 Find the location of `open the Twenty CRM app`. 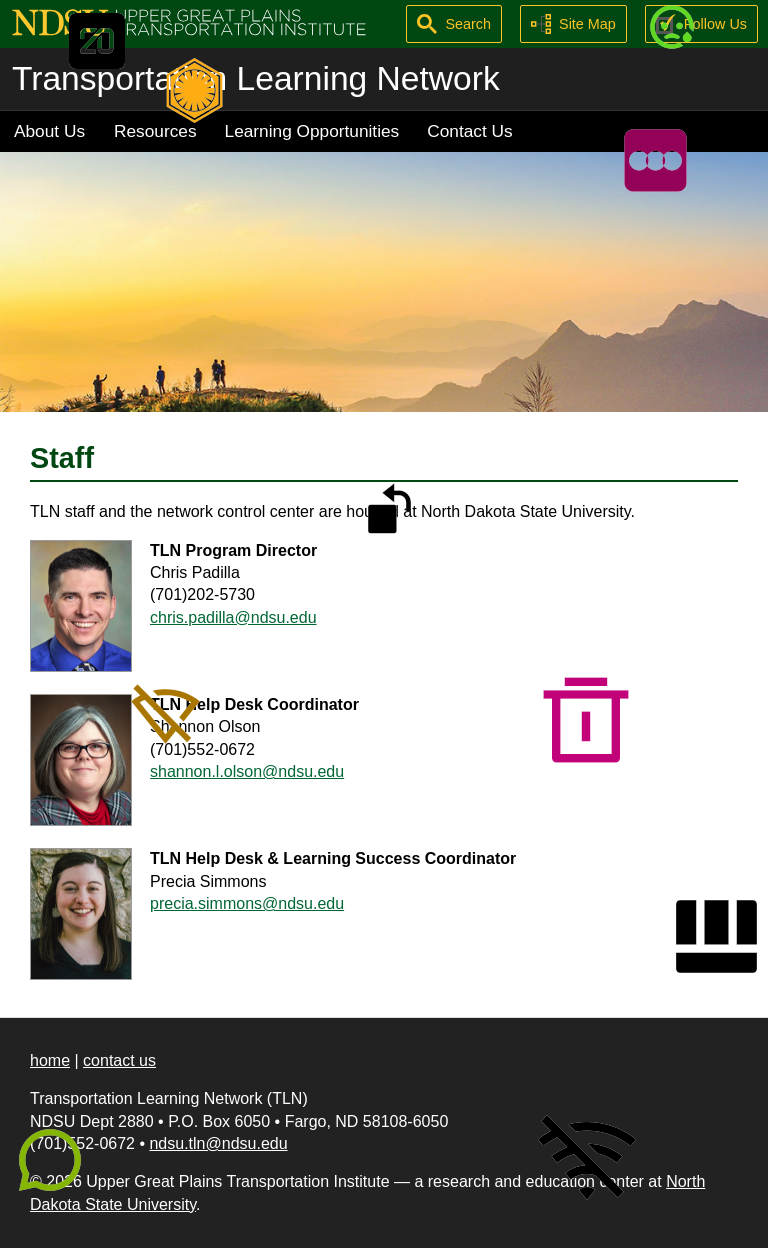

open the Twenty CRM app is located at coordinates (97, 41).